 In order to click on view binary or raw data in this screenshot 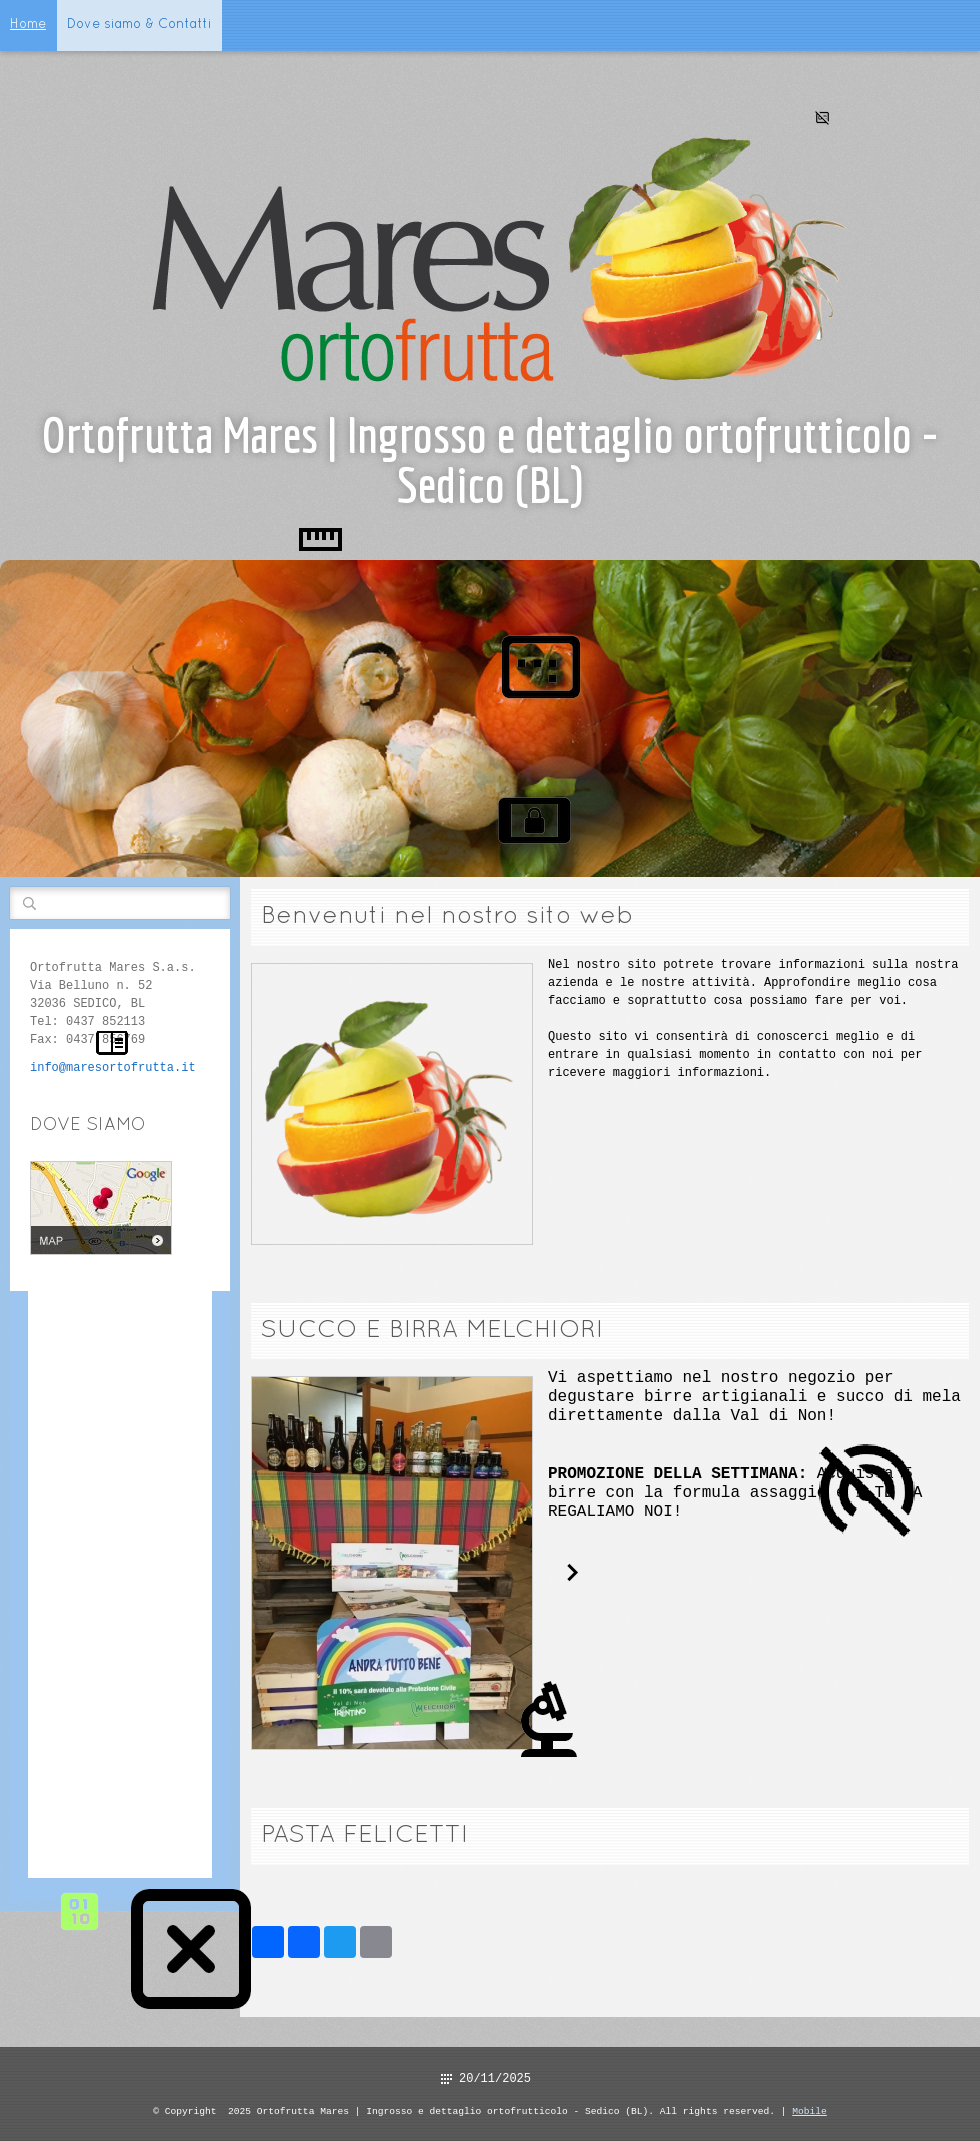, I will do `click(79, 1911)`.